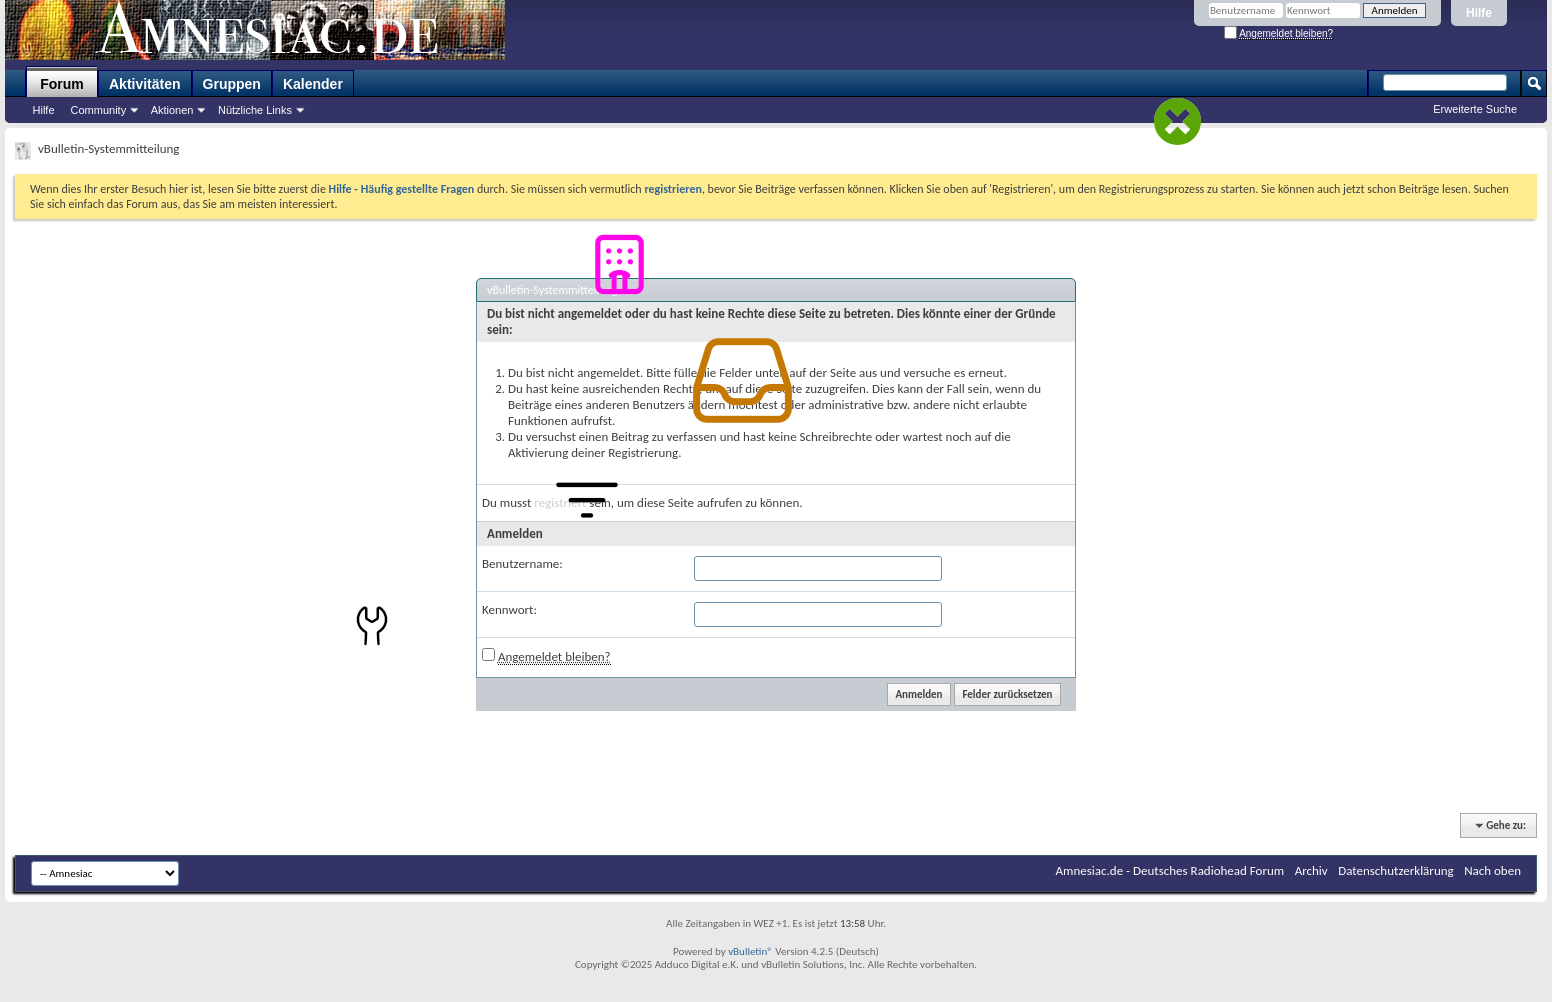 This screenshot has width=1552, height=1002. What do you see at coordinates (742, 380) in the screenshot?
I see `view your inbox messages` at bounding box center [742, 380].